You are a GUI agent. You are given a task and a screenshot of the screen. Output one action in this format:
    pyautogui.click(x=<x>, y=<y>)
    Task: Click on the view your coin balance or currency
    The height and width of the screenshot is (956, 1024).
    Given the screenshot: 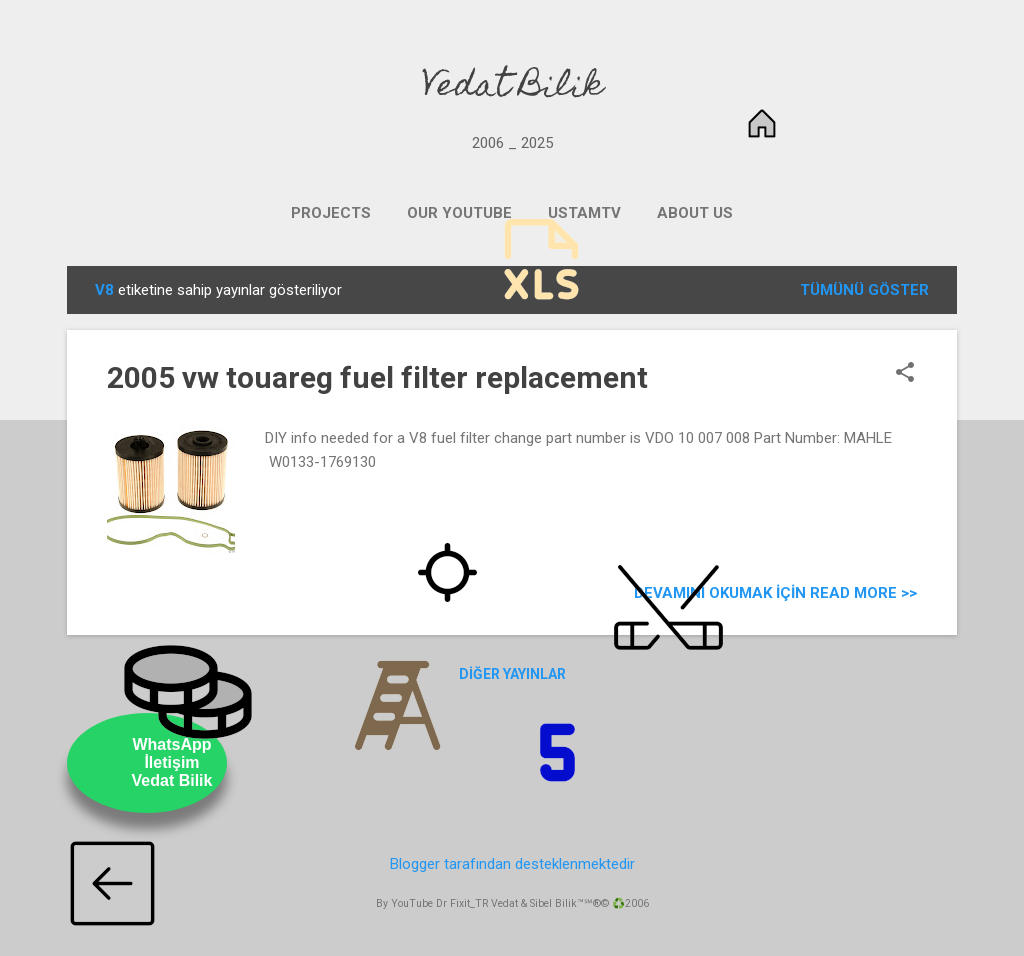 What is the action you would take?
    pyautogui.click(x=188, y=692)
    